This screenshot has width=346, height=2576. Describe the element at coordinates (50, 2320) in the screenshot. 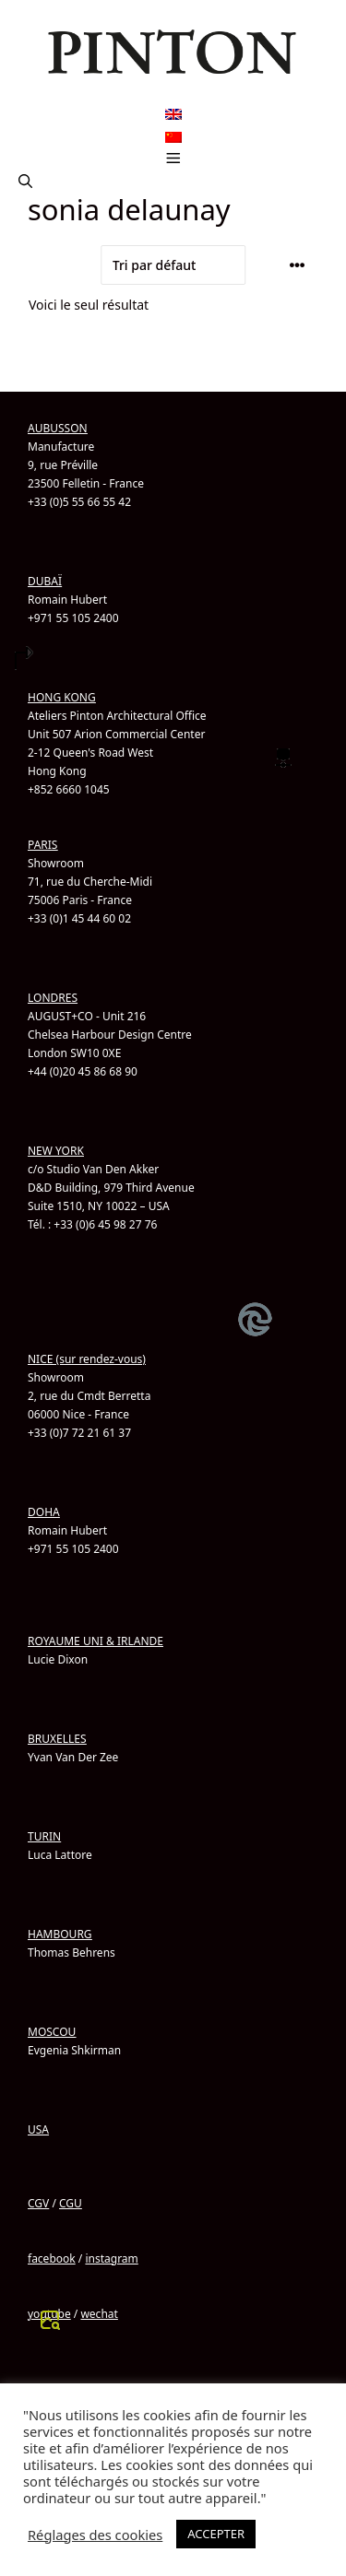

I see `search through your photo library` at that location.